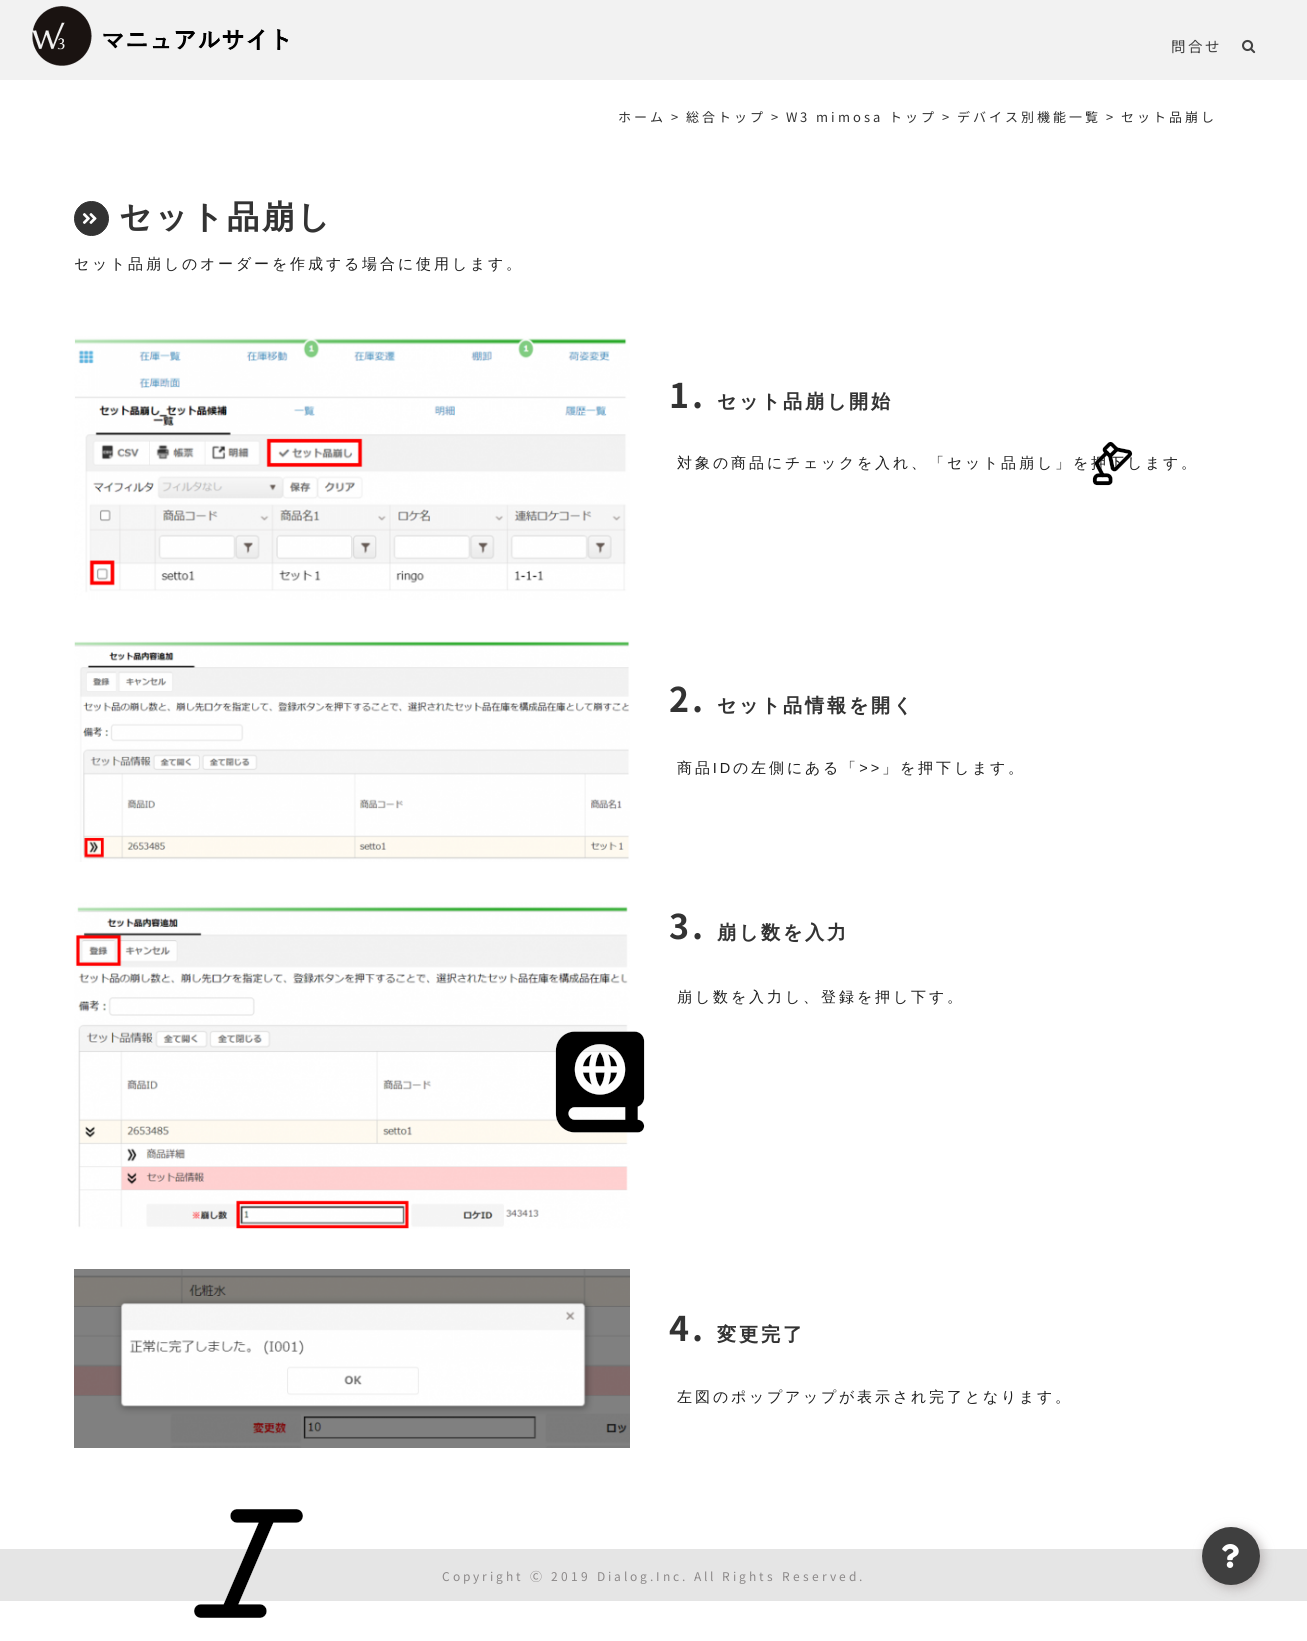 The width and height of the screenshot is (1307, 1641). I want to click on apply italic formatting to selected text, so click(248, 1563).